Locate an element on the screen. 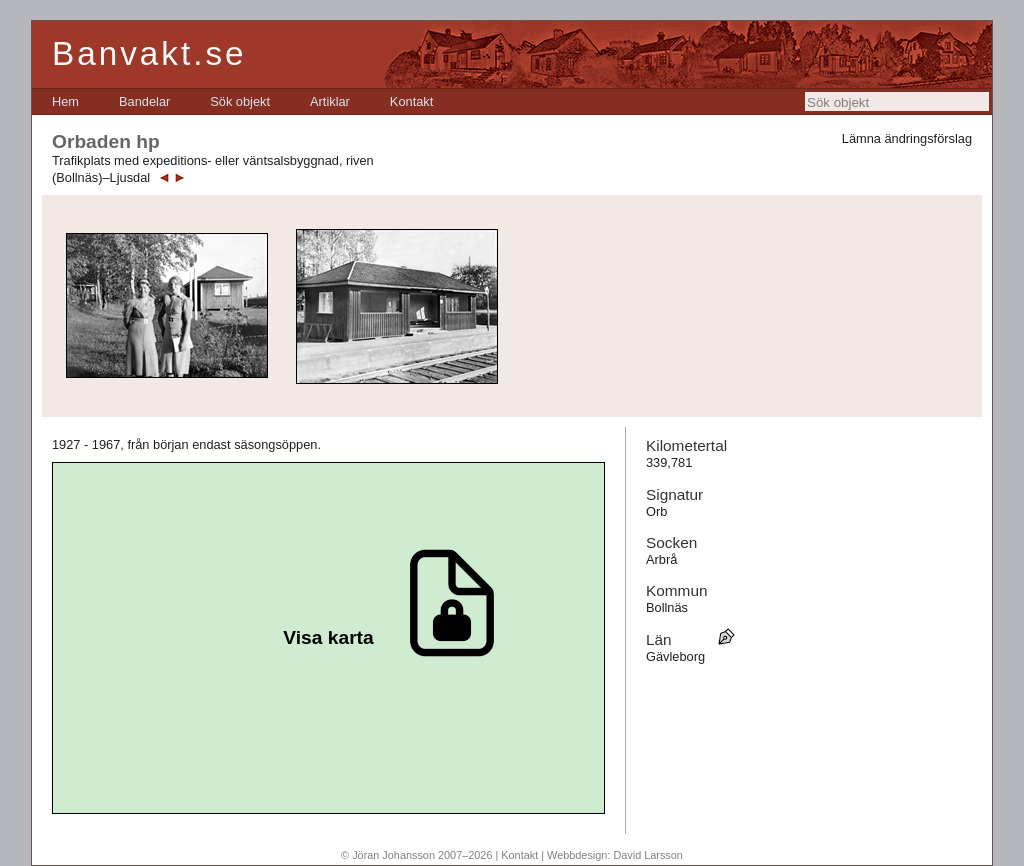 Image resolution: width=1024 pixels, height=866 pixels. view a protected or encrypted document is located at coordinates (452, 603).